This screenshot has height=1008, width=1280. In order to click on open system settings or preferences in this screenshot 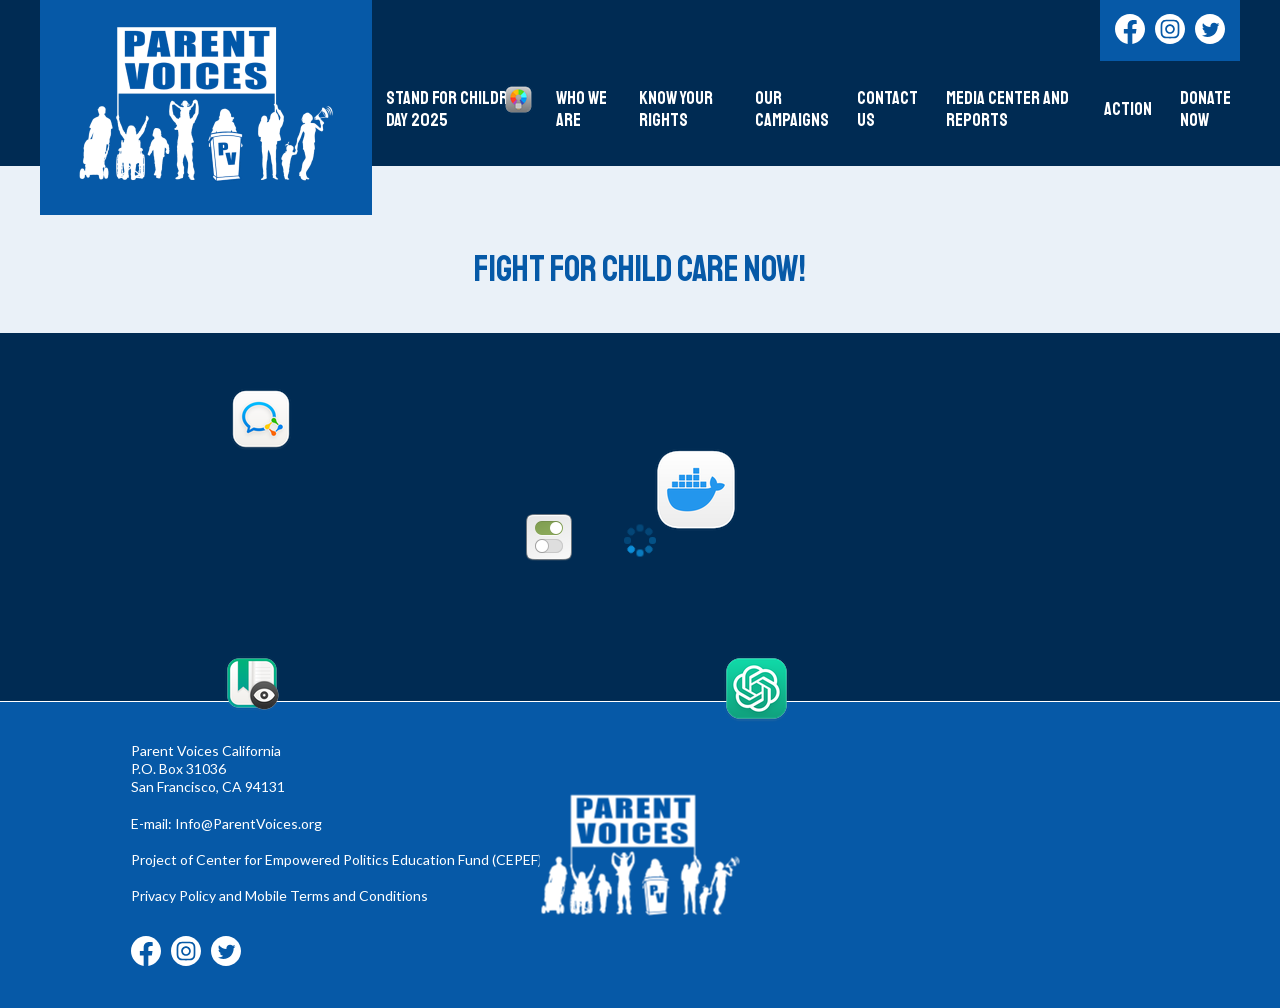, I will do `click(549, 537)`.